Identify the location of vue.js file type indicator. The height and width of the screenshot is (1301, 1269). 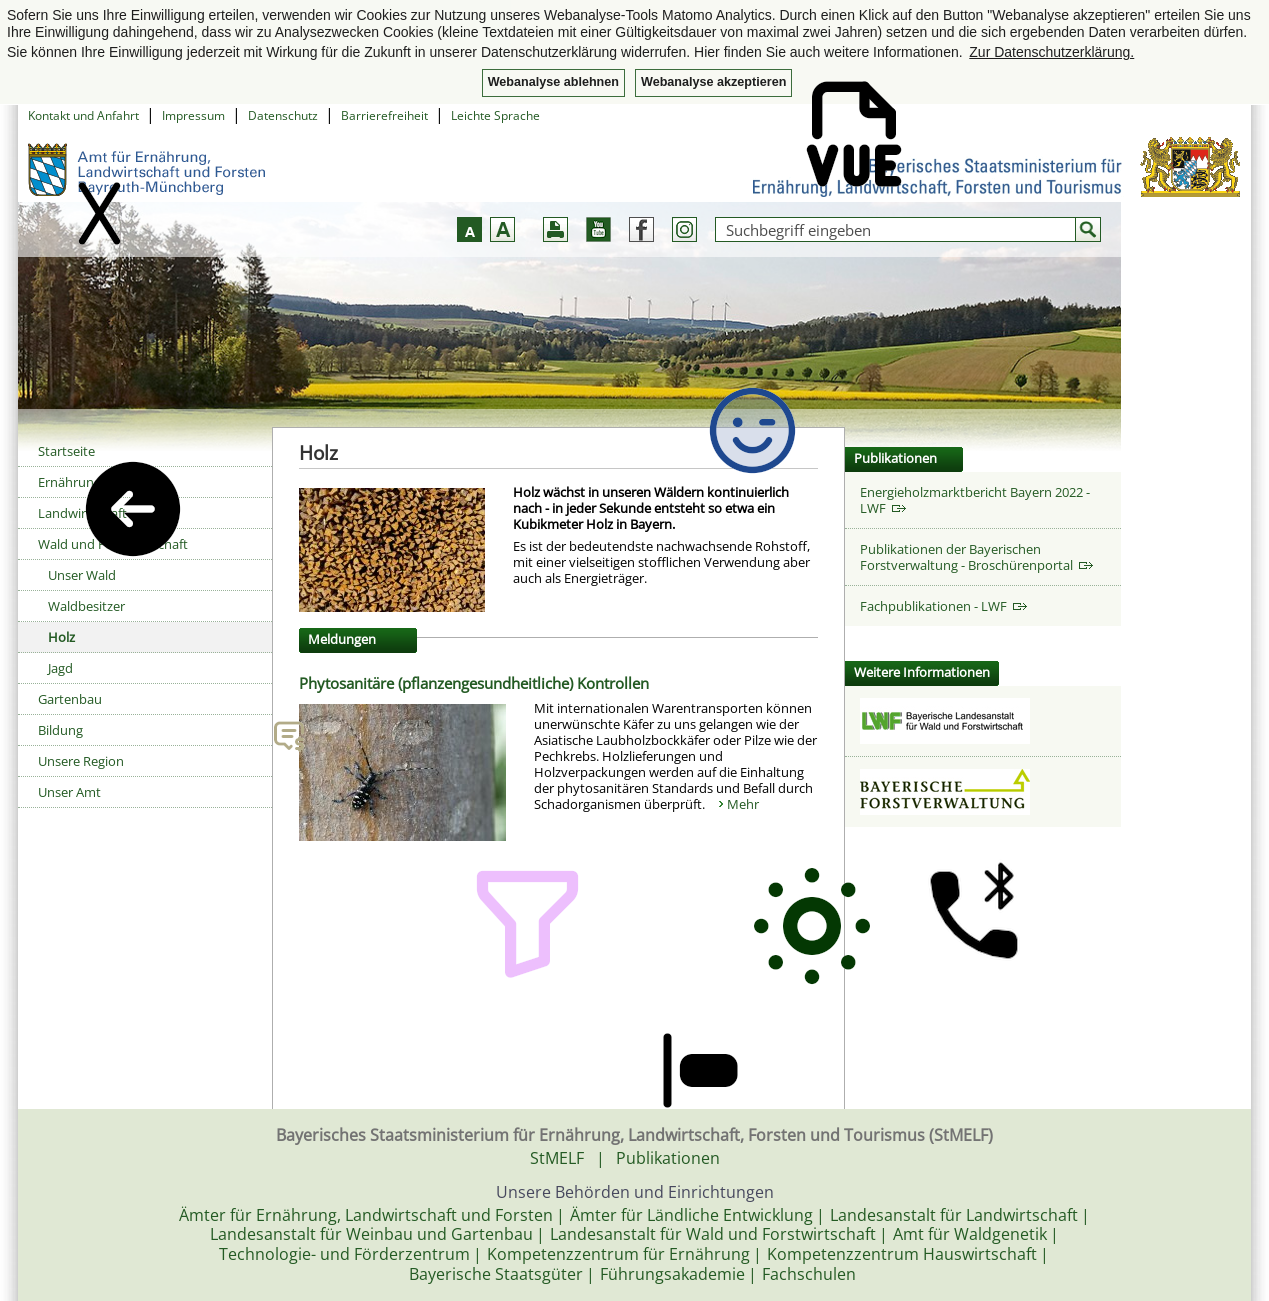
(854, 134).